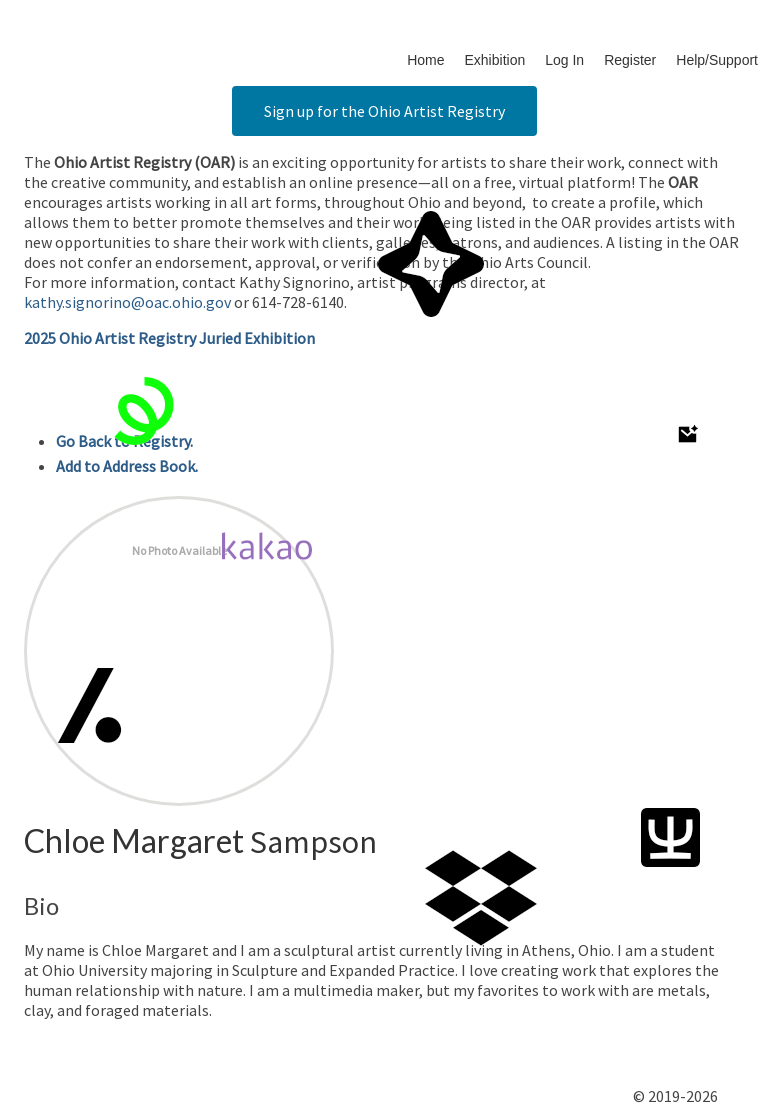  Describe the element at coordinates (431, 264) in the screenshot. I see `codemagic CI/CD platform logo` at that location.